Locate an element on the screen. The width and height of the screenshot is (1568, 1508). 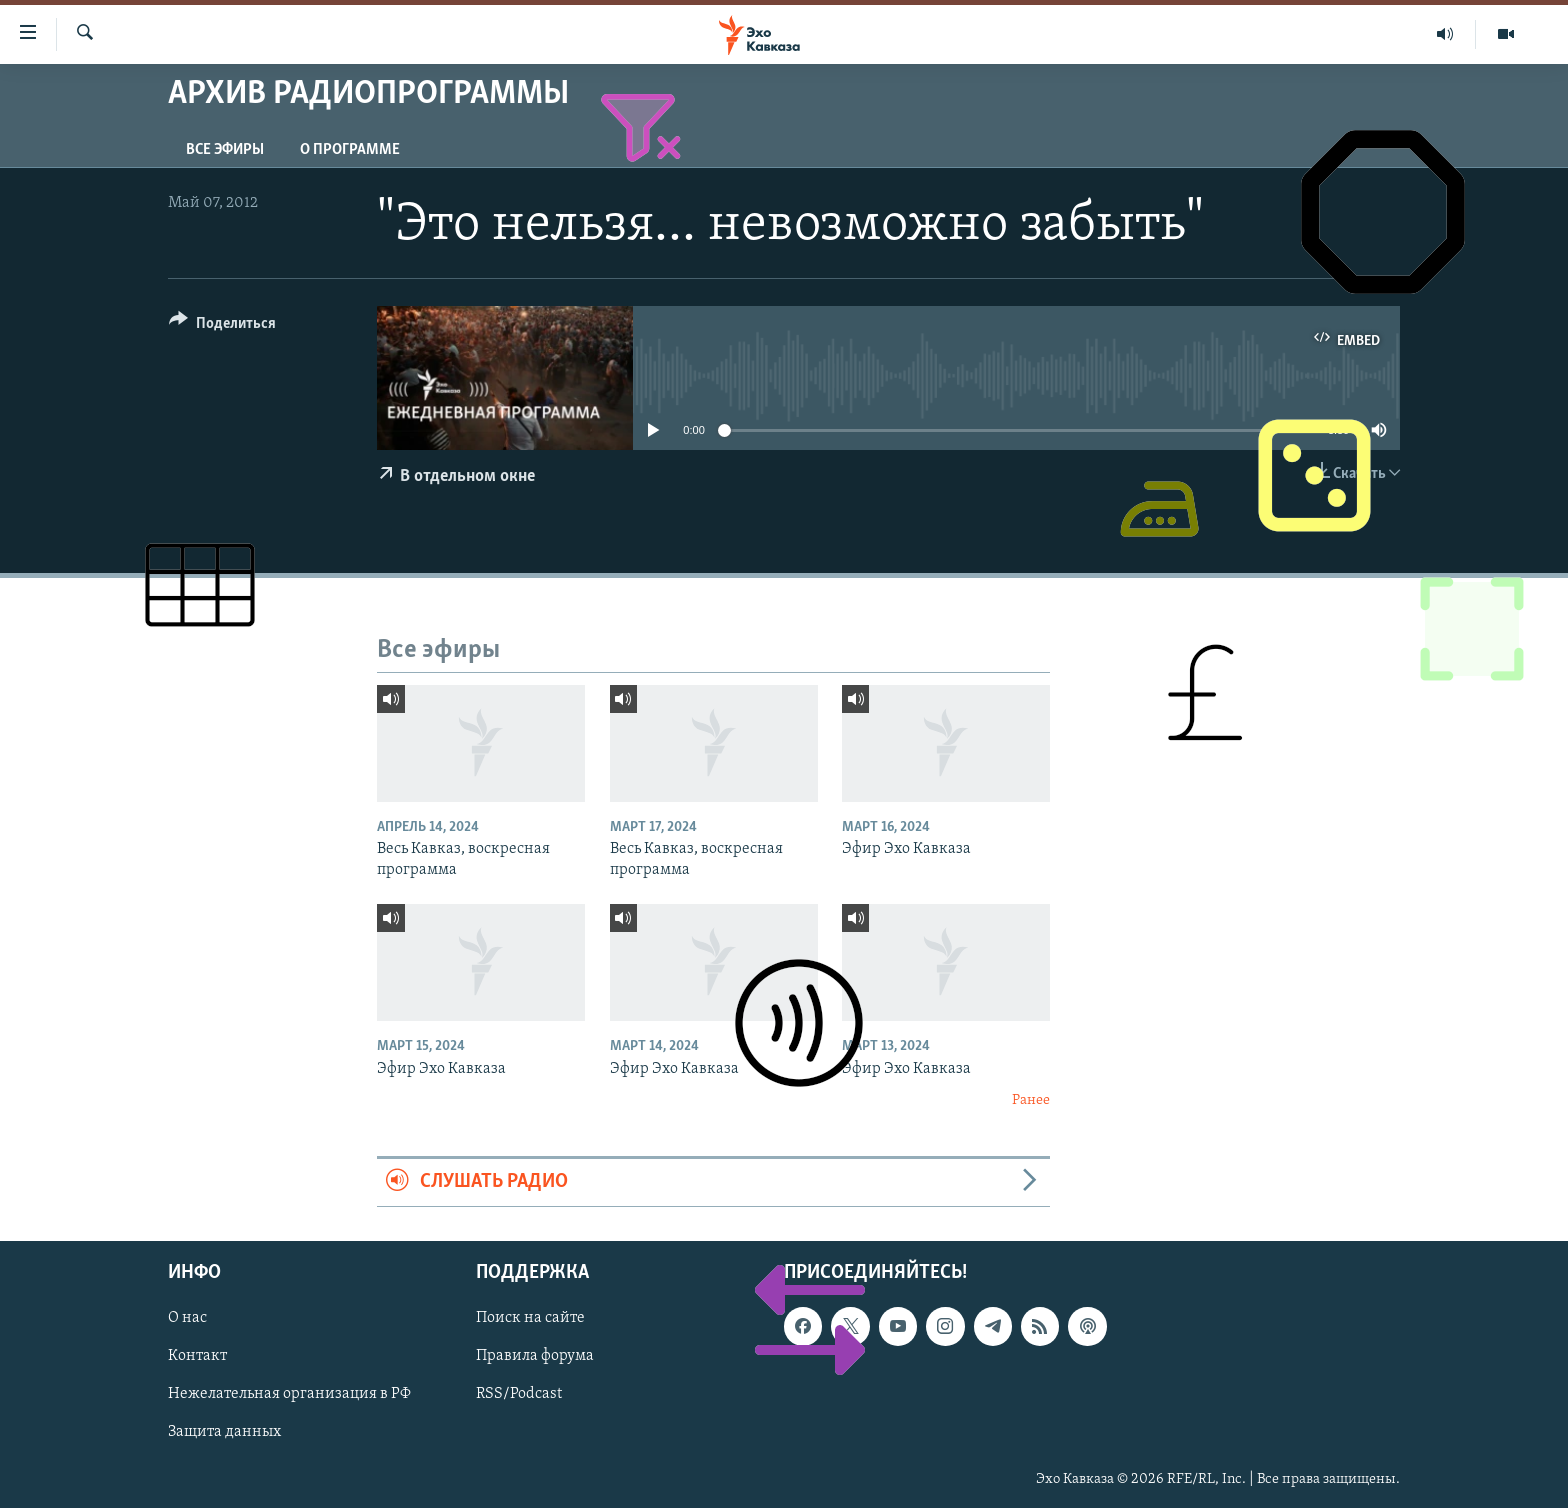
clear all active filters is located at coordinates (638, 125).